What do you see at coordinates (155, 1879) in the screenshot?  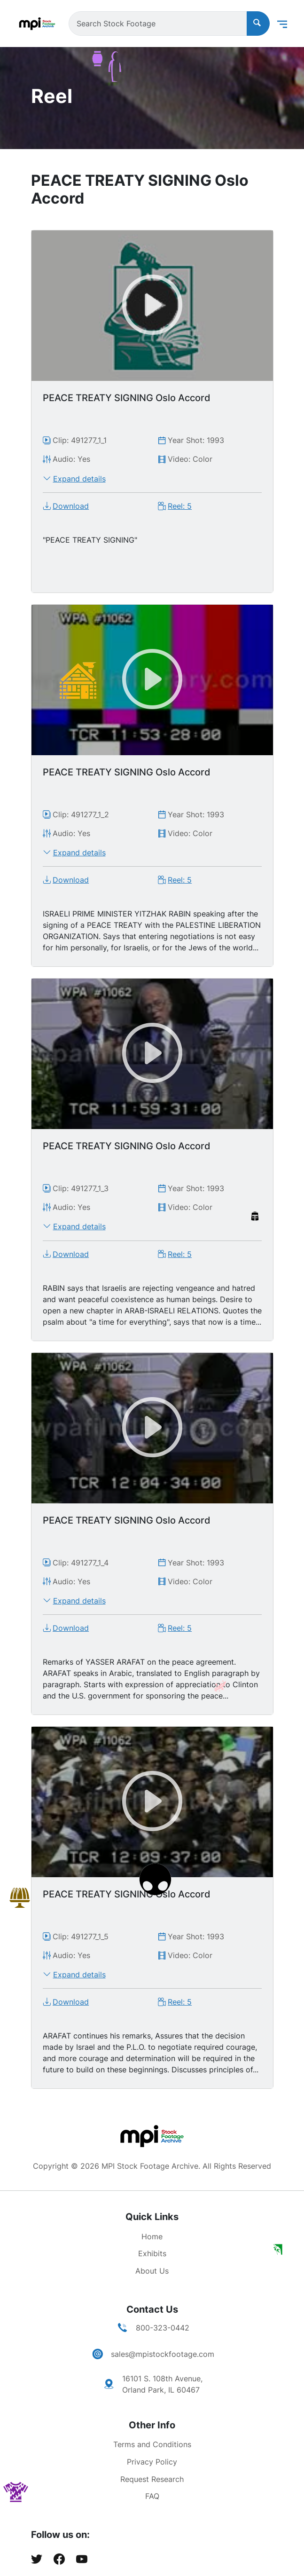 I see `select or summon a soul vessel item` at bounding box center [155, 1879].